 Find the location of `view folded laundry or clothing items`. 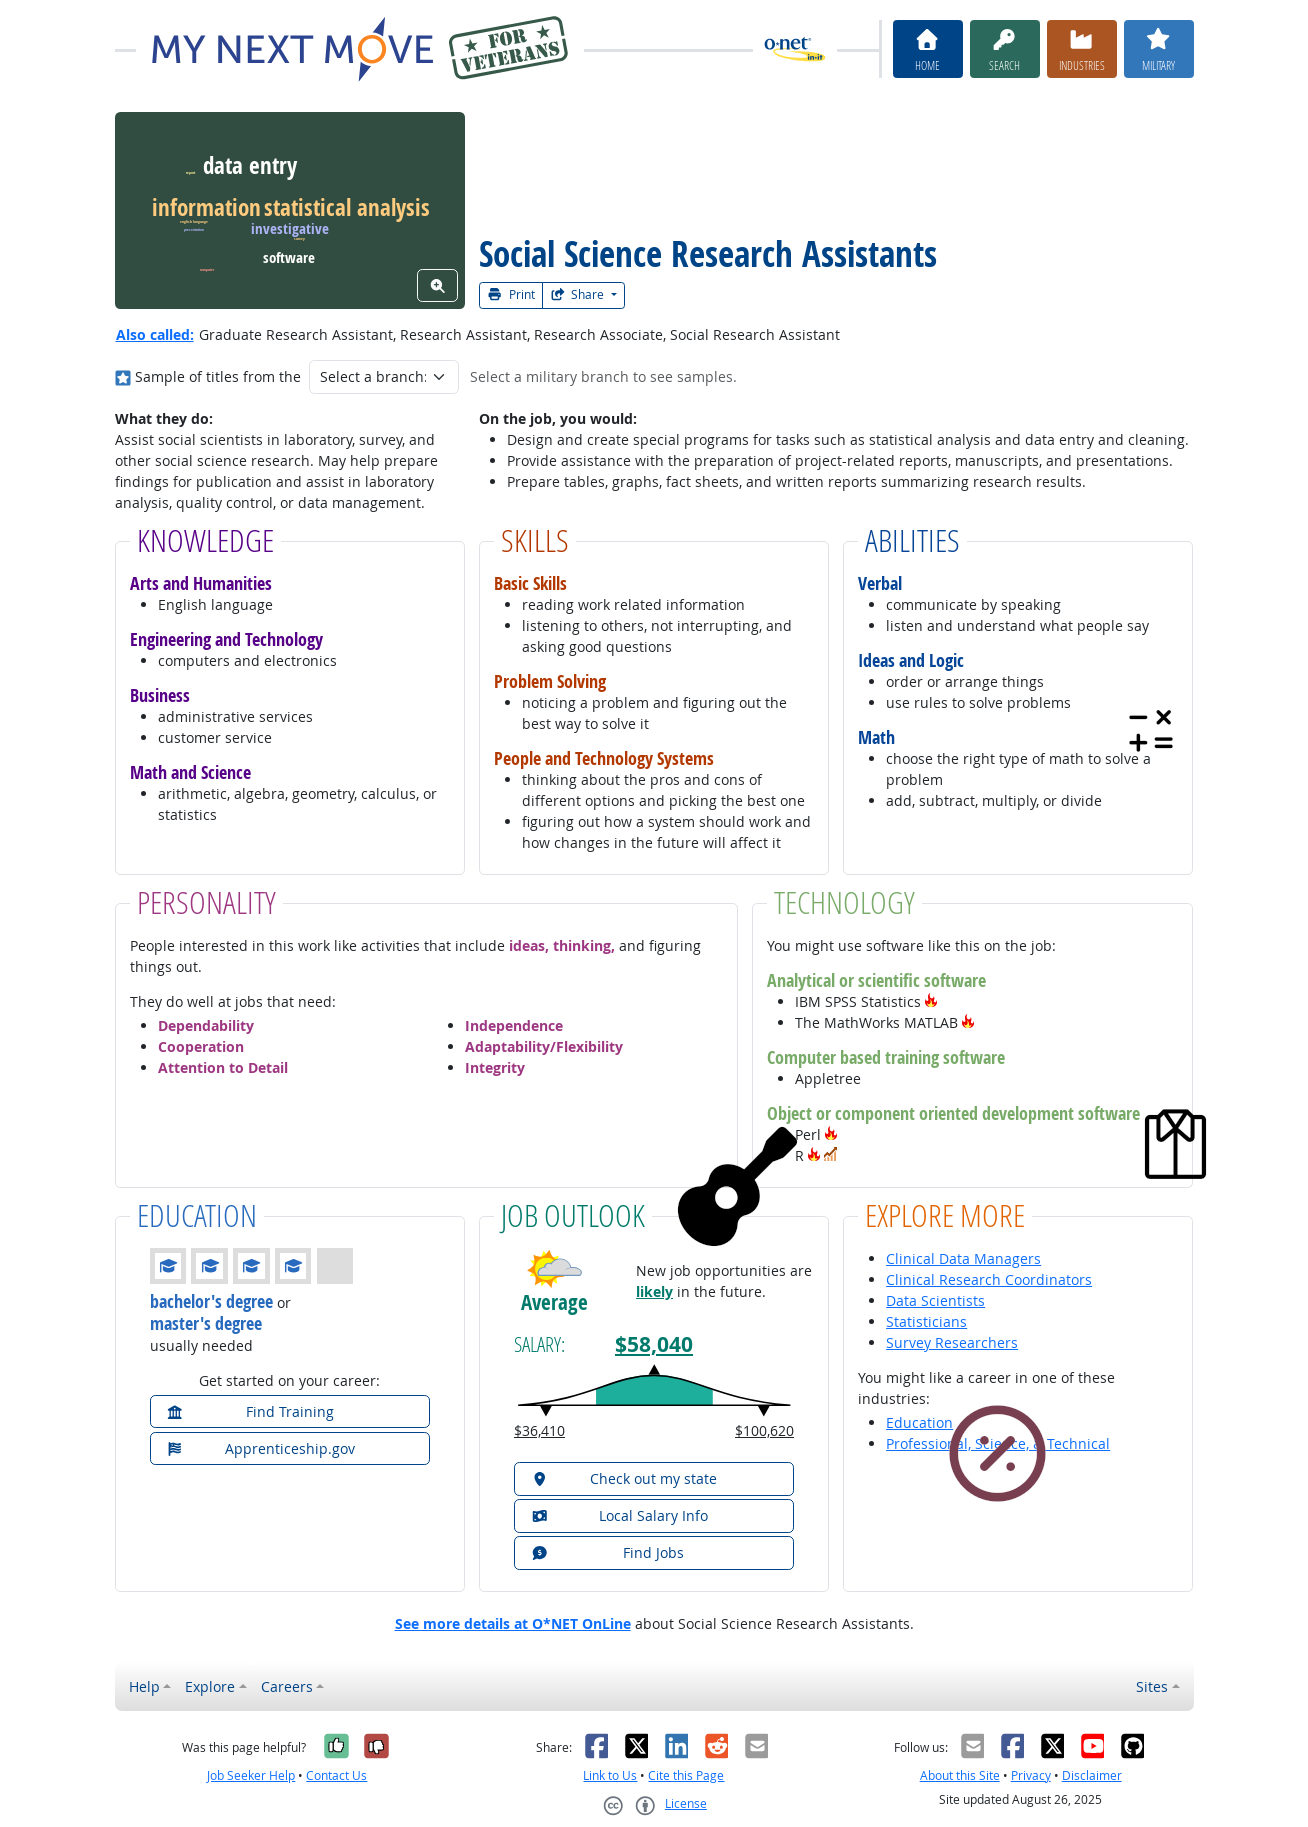

view folded laundry or clothing items is located at coordinates (1175, 1145).